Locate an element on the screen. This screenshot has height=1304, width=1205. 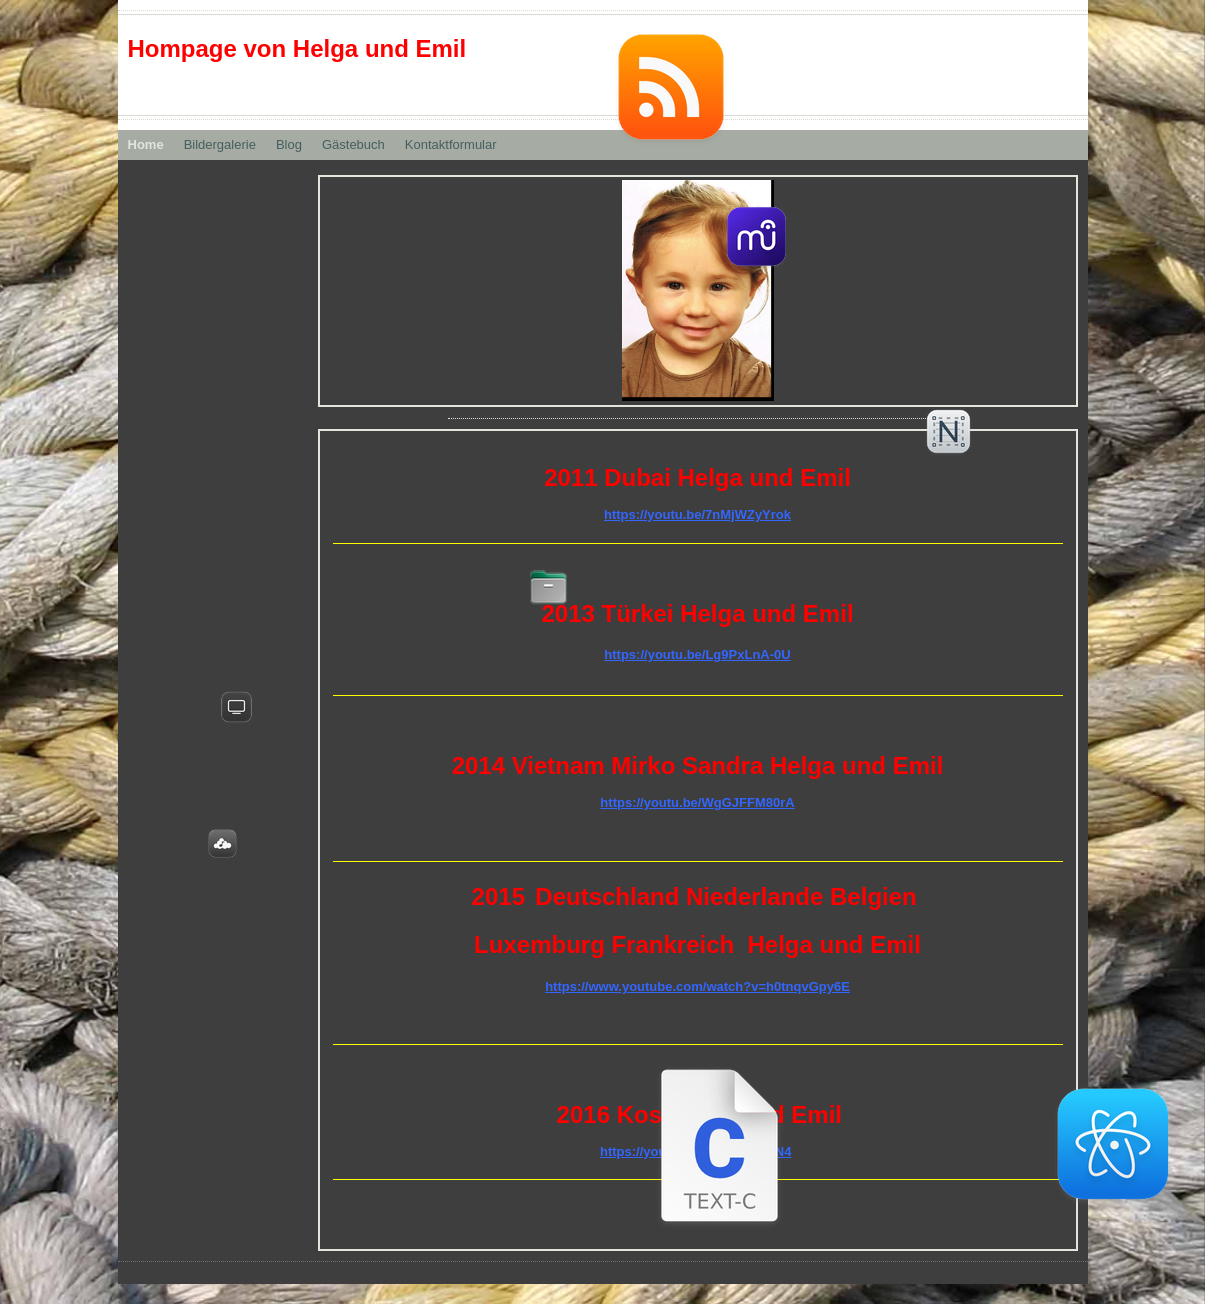
open nota text editor app is located at coordinates (948, 431).